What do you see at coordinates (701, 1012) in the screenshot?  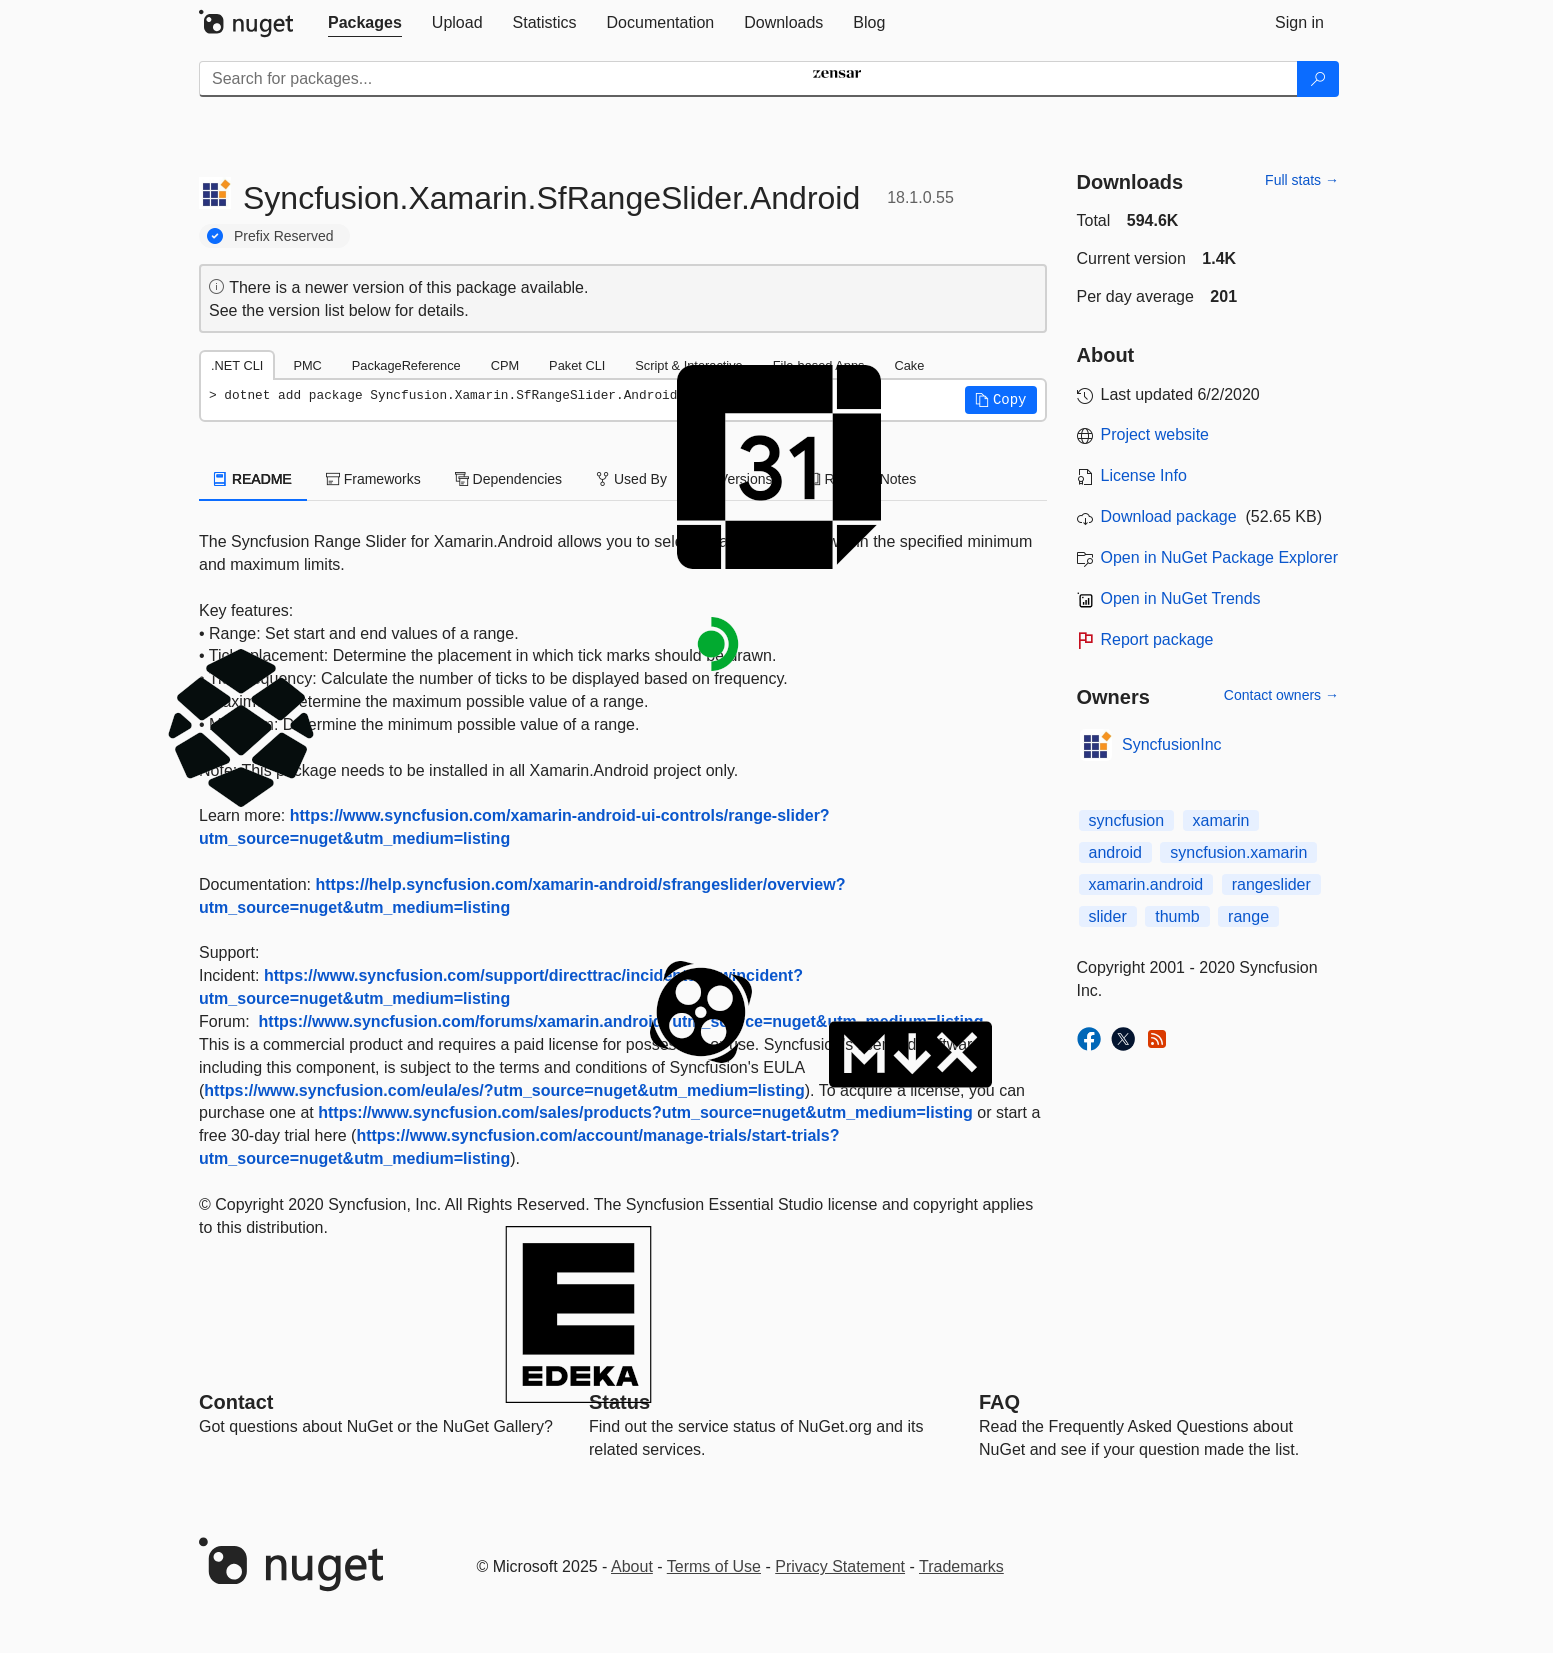 I see `open aparat video sharing app` at bounding box center [701, 1012].